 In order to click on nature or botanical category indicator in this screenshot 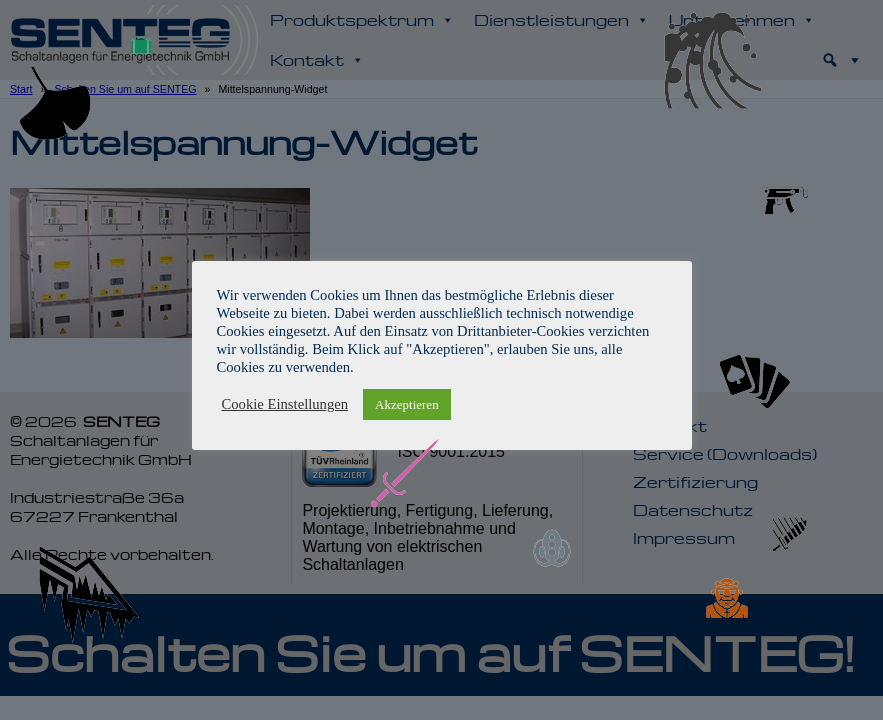, I will do `click(55, 103)`.